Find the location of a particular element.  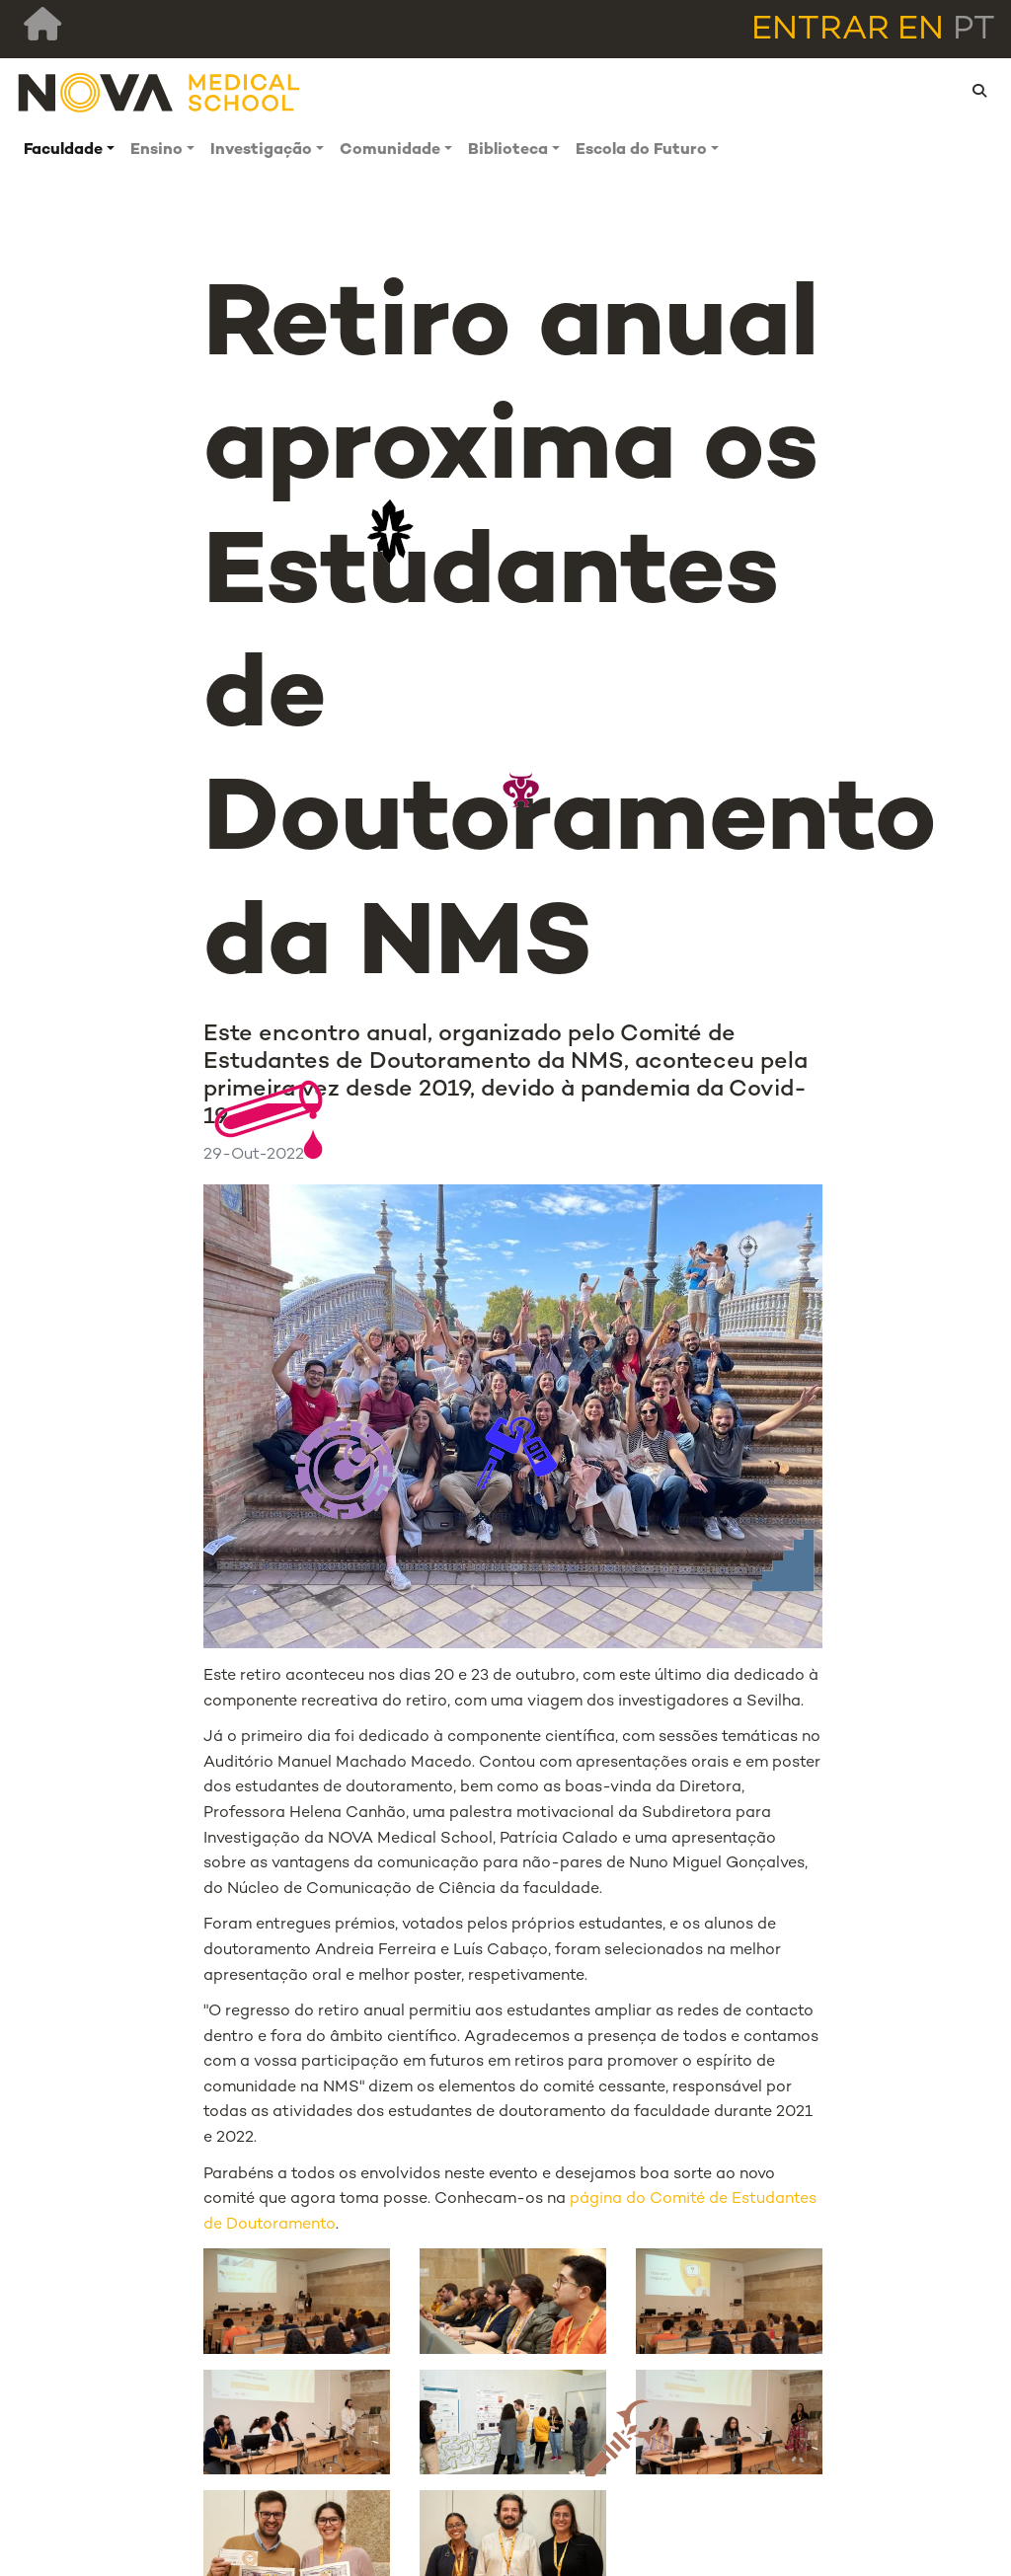

access chemistry or lab features is located at coordinates (268, 1122).